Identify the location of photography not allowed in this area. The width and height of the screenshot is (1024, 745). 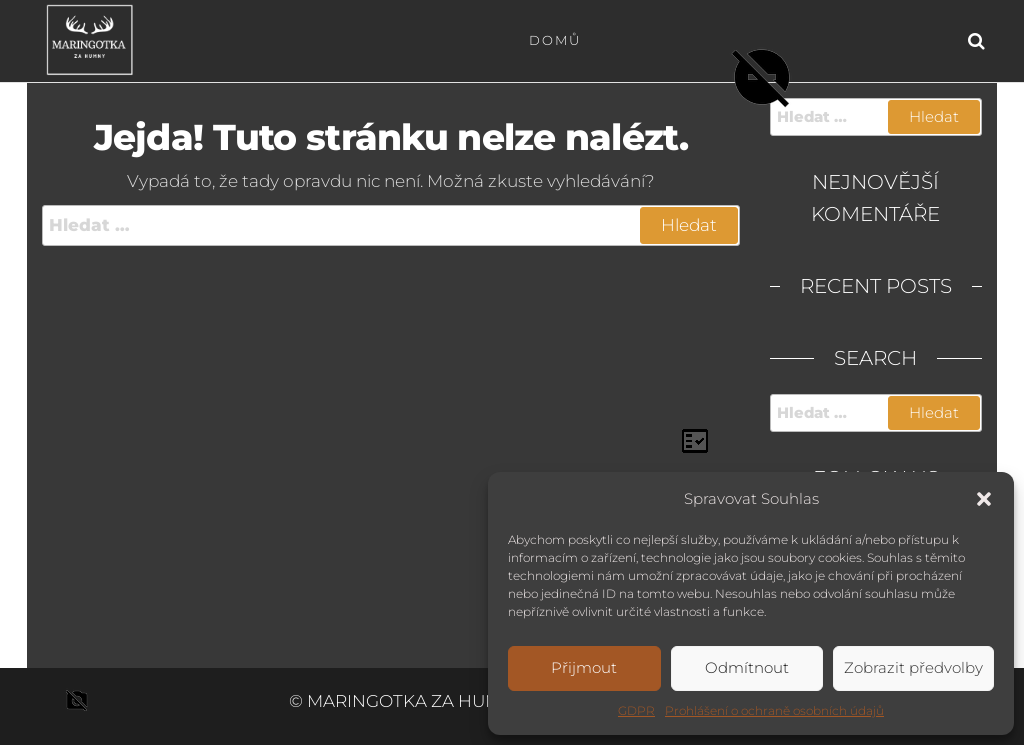
(77, 700).